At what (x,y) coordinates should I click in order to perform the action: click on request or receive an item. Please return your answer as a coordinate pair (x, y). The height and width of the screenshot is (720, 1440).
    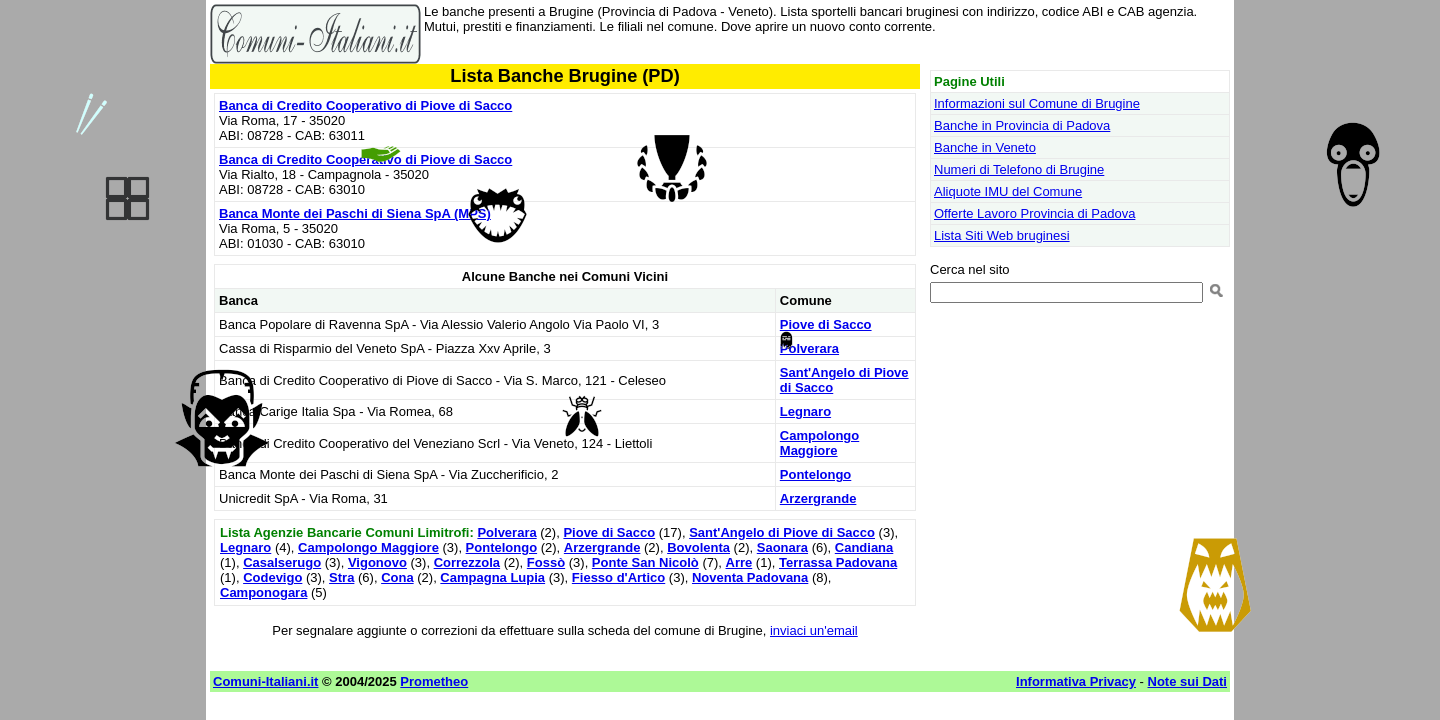
    Looking at the image, I should click on (381, 154).